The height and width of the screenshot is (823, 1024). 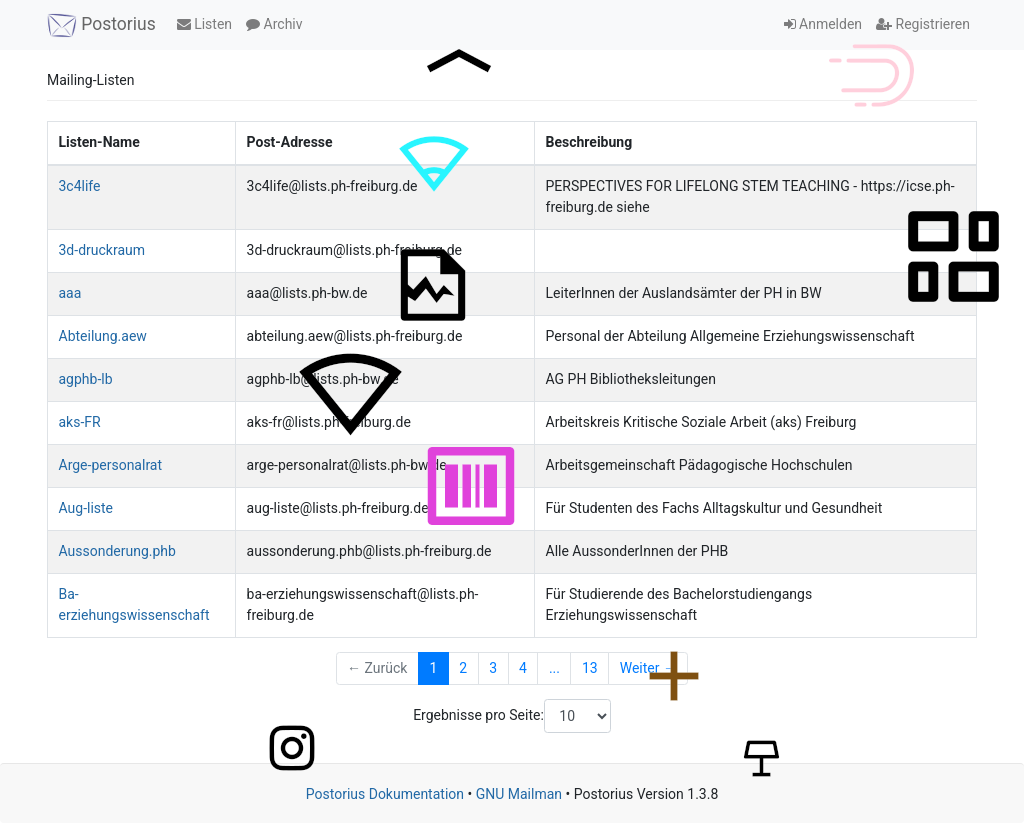 I want to click on scroll to top of page, so click(x=459, y=62).